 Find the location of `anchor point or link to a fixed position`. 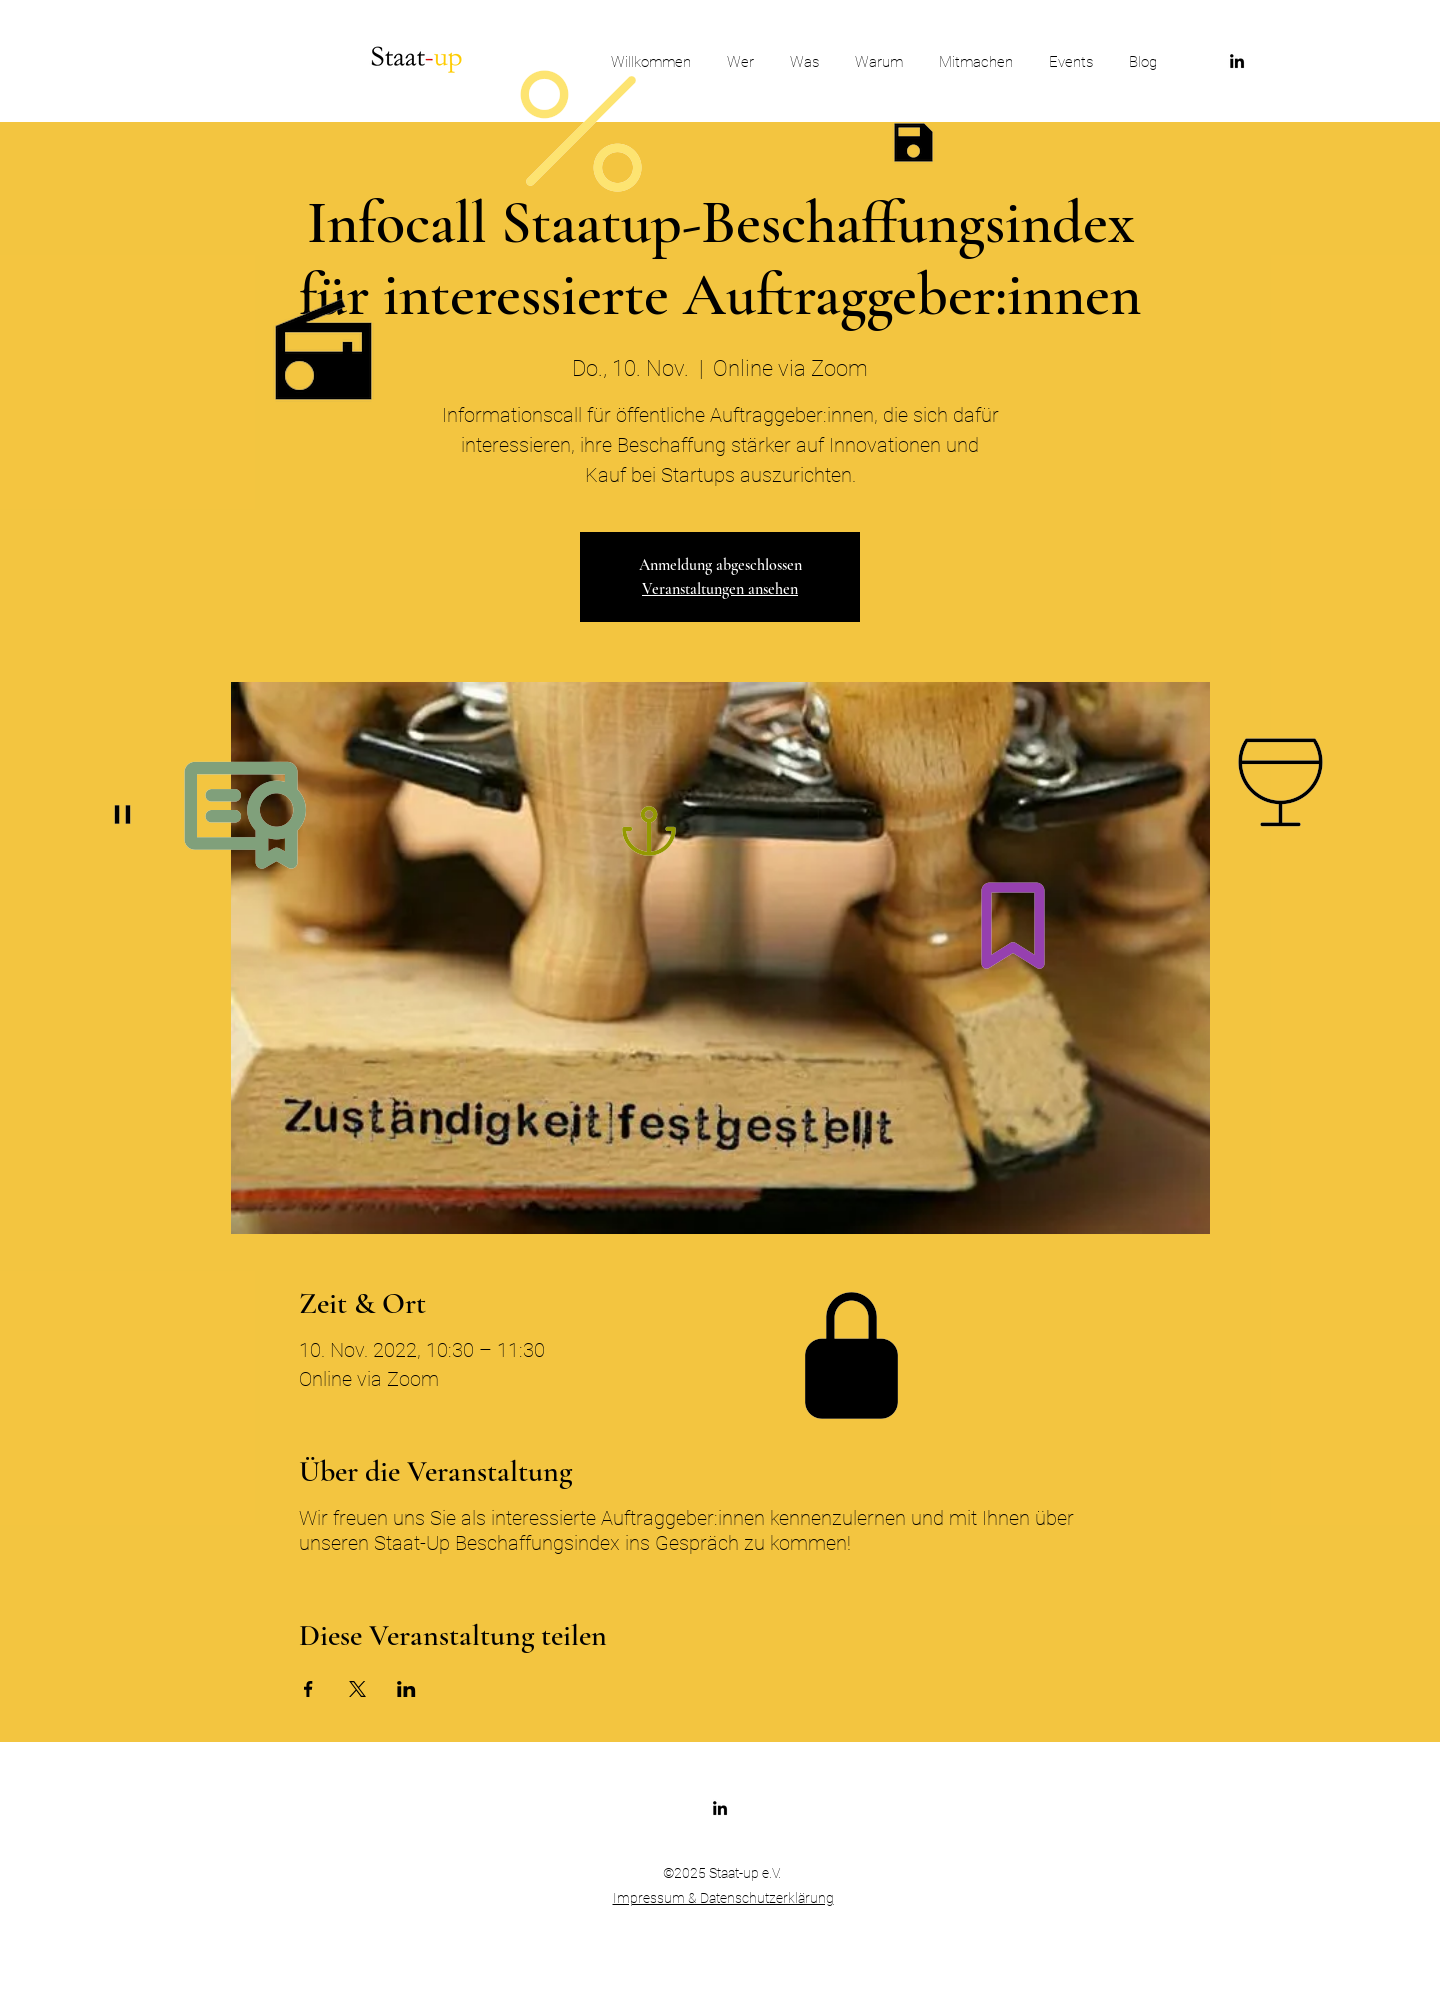

anchor point or link to a fixed position is located at coordinates (649, 831).